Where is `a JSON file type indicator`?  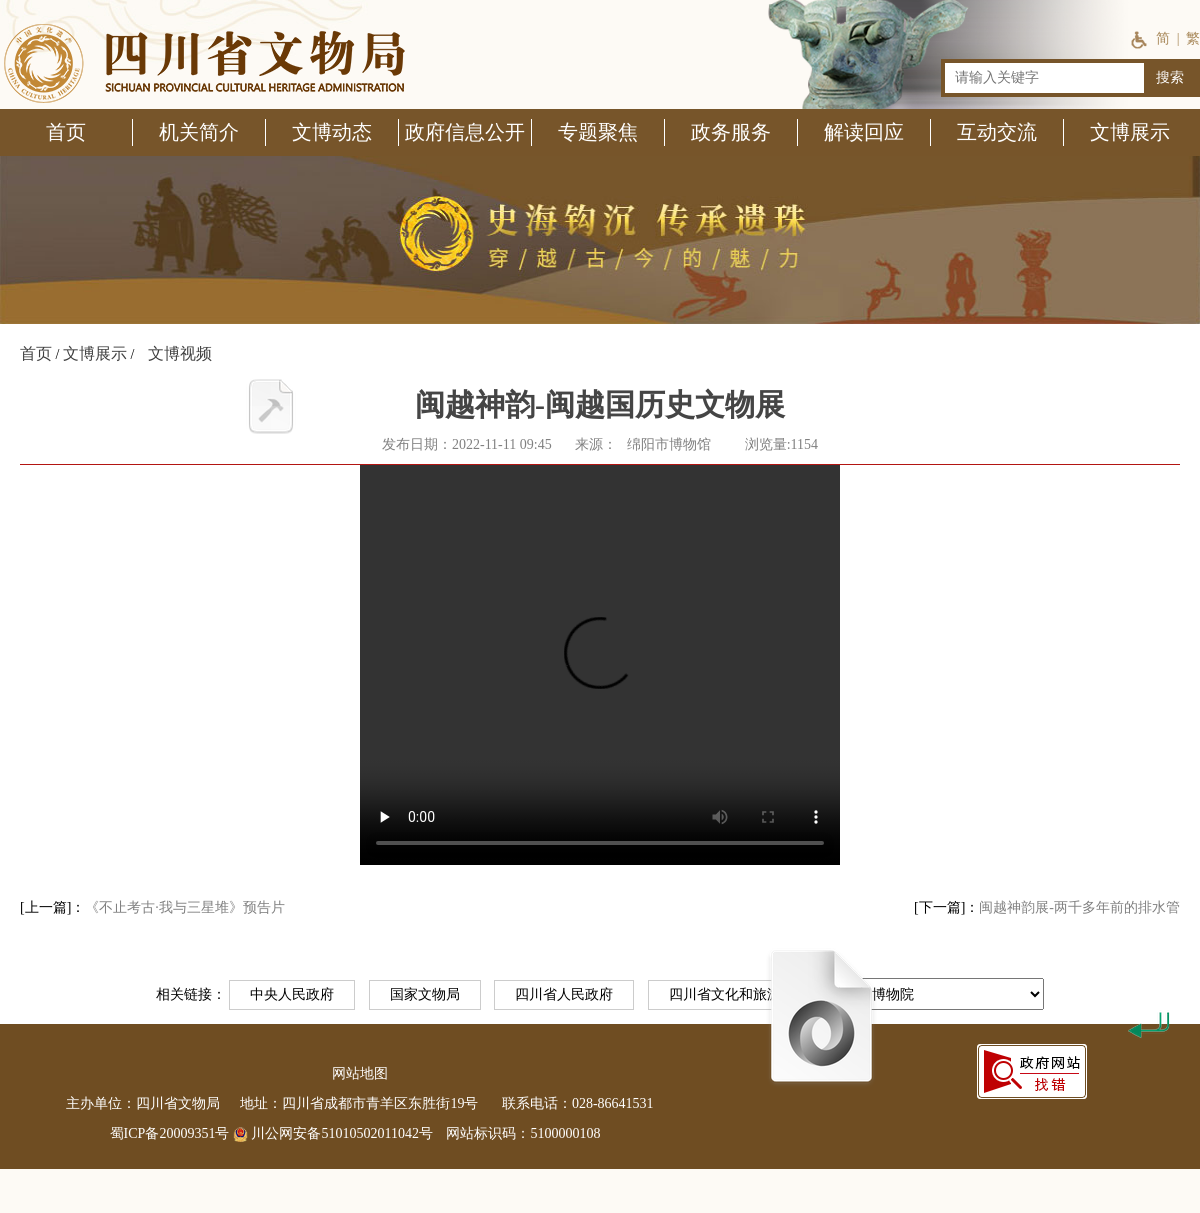
a JSON file type indicator is located at coordinates (821, 1018).